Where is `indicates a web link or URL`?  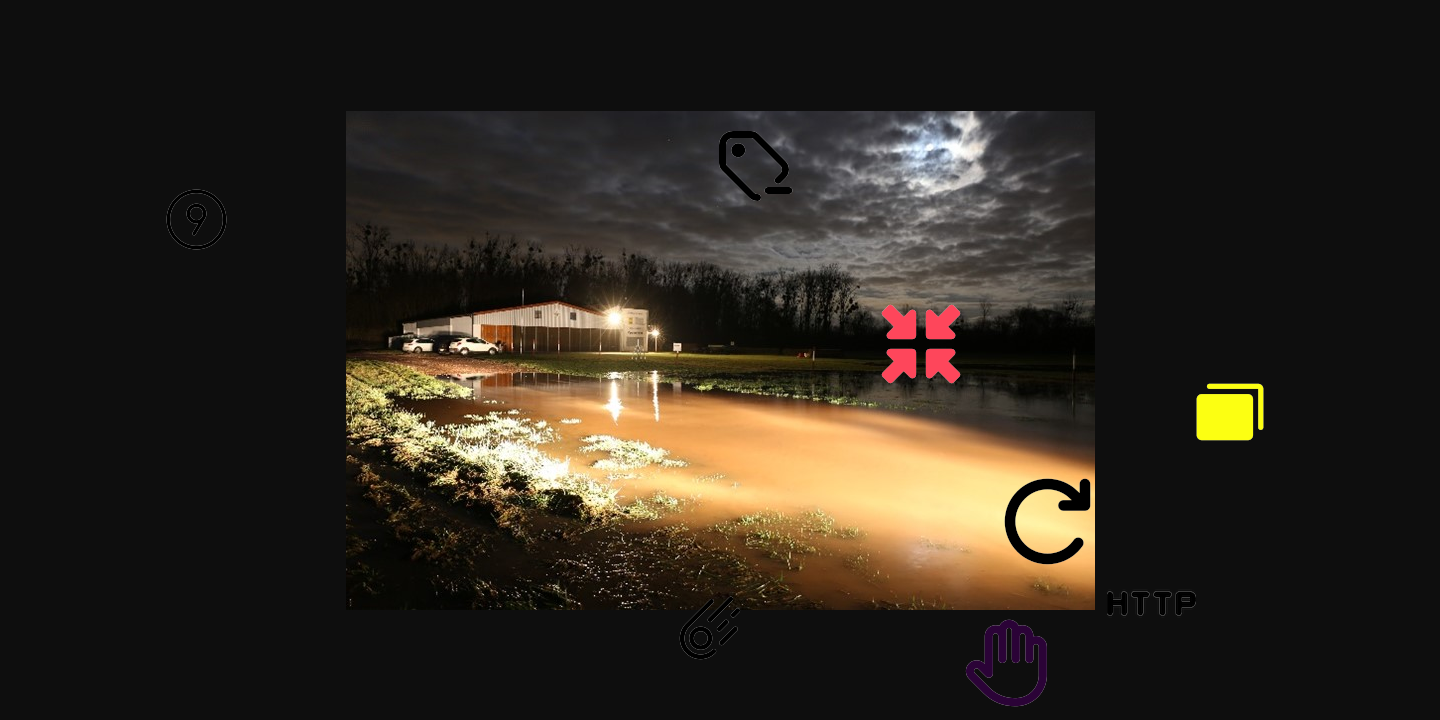
indicates a web link or URL is located at coordinates (1151, 603).